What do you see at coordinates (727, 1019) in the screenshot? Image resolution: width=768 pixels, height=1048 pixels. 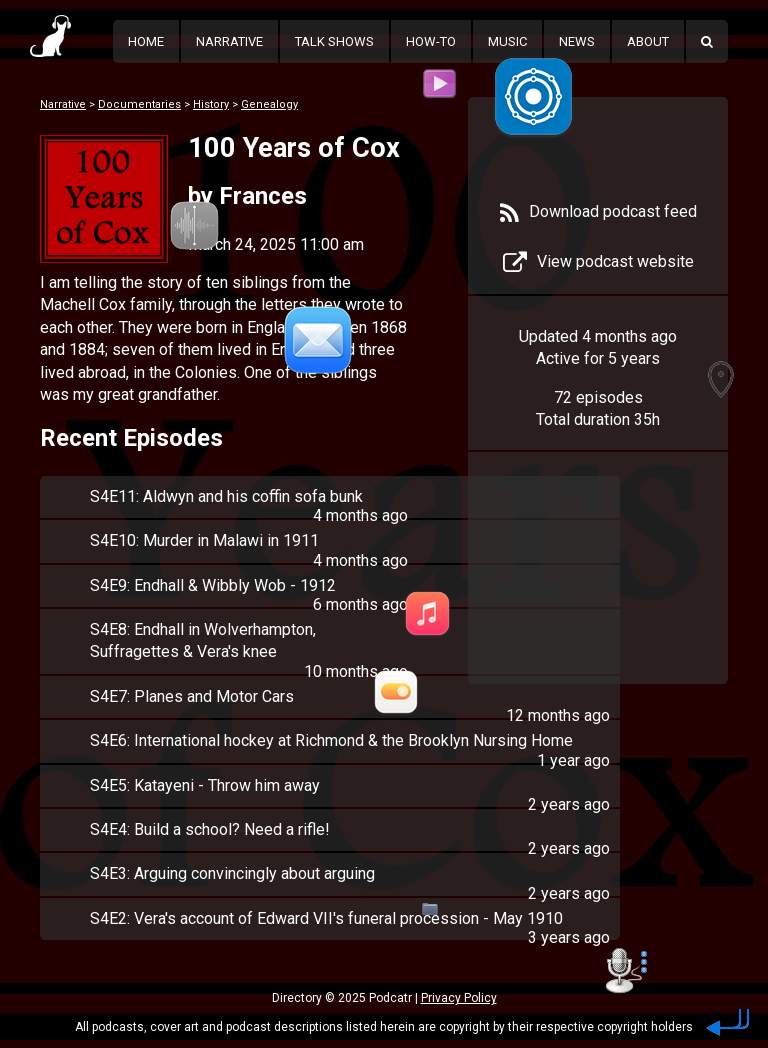 I see `reply to all recipients of an email` at bounding box center [727, 1019].